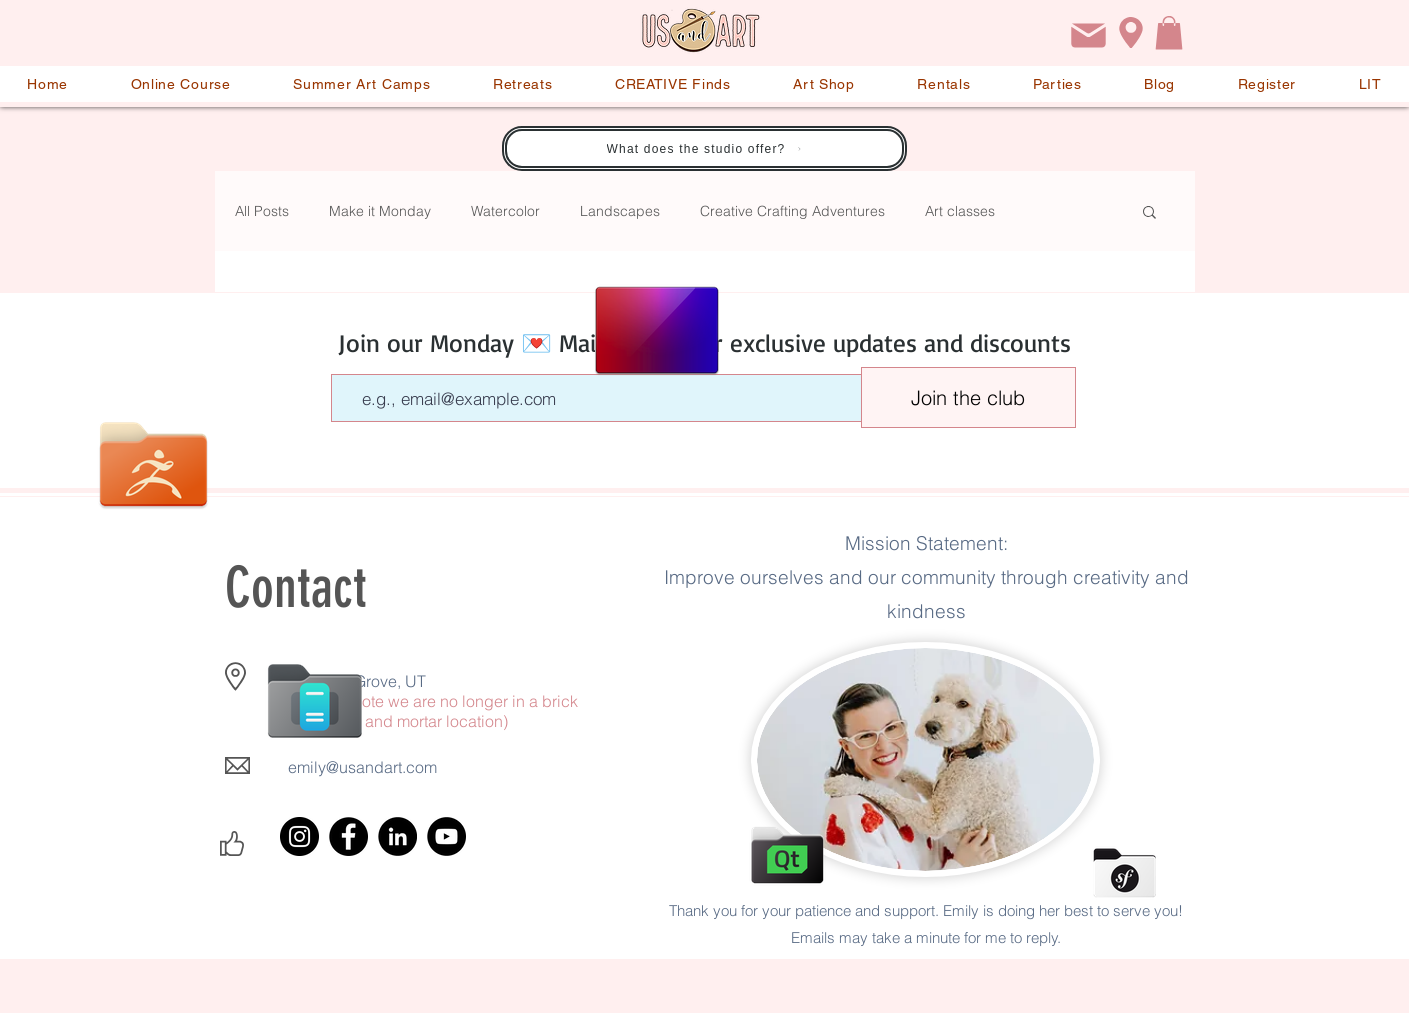 The width and height of the screenshot is (1409, 1013). What do you see at coordinates (787, 857) in the screenshot?
I see `folder containing Qt framework project files` at bounding box center [787, 857].